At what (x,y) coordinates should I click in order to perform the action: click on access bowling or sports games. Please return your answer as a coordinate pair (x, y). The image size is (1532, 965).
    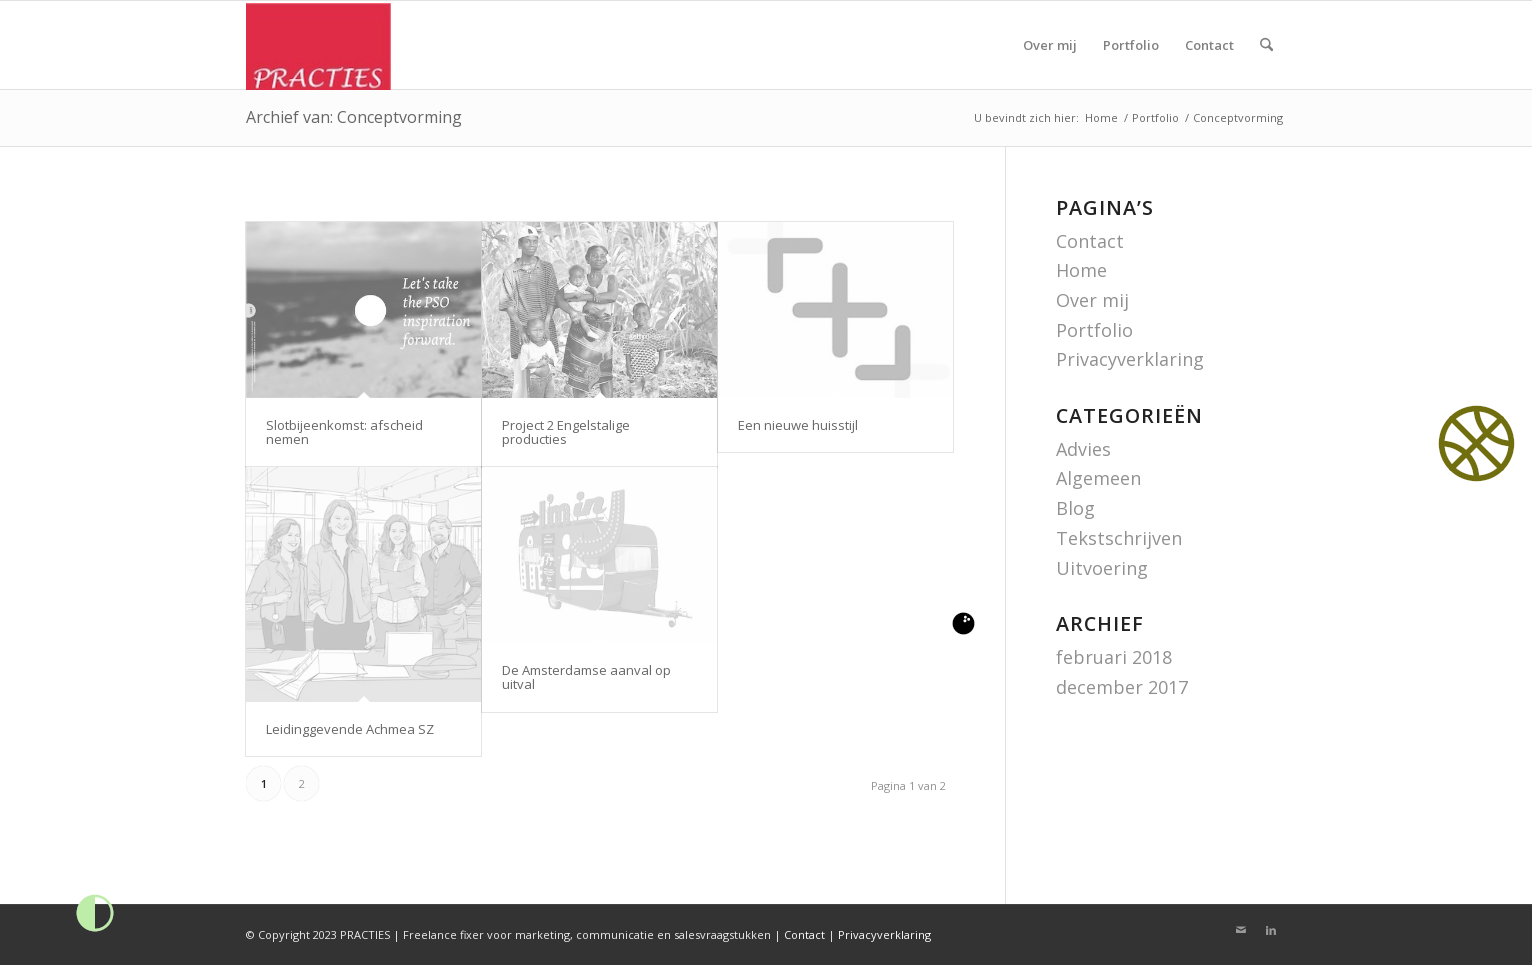
    Looking at the image, I should click on (963, 623).